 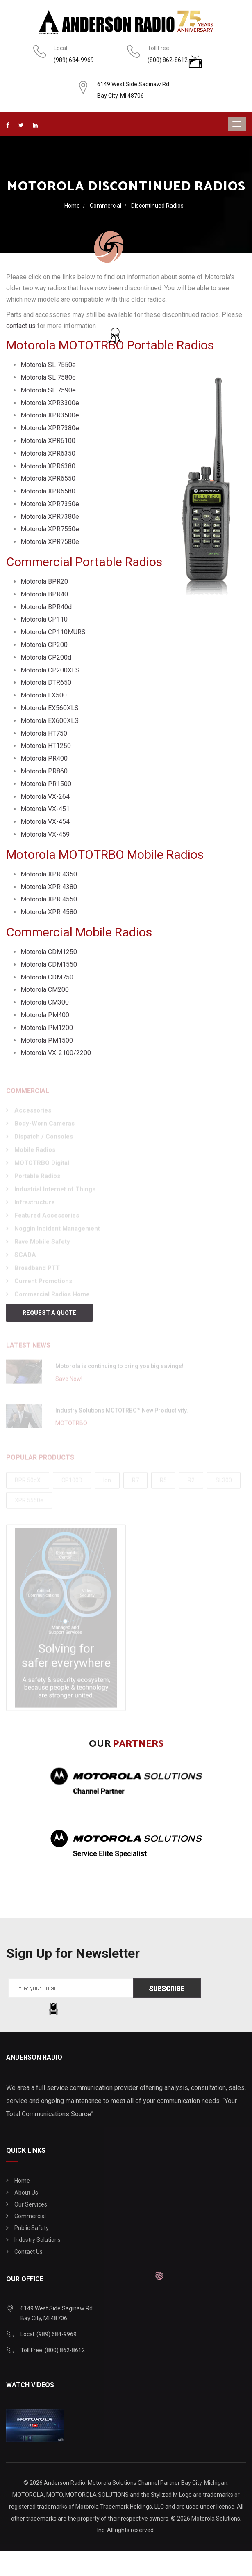 What do you see at coordinates (159, 2276) in the screenshot?
I see `extract resources or energy in a game` at bounding box center [159, 2276].